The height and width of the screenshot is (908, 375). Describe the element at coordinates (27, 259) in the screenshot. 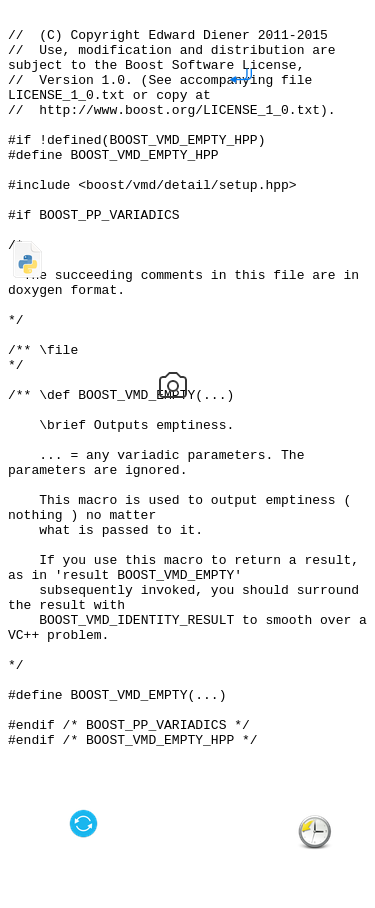

I see `a python 3 source code file` at that location.